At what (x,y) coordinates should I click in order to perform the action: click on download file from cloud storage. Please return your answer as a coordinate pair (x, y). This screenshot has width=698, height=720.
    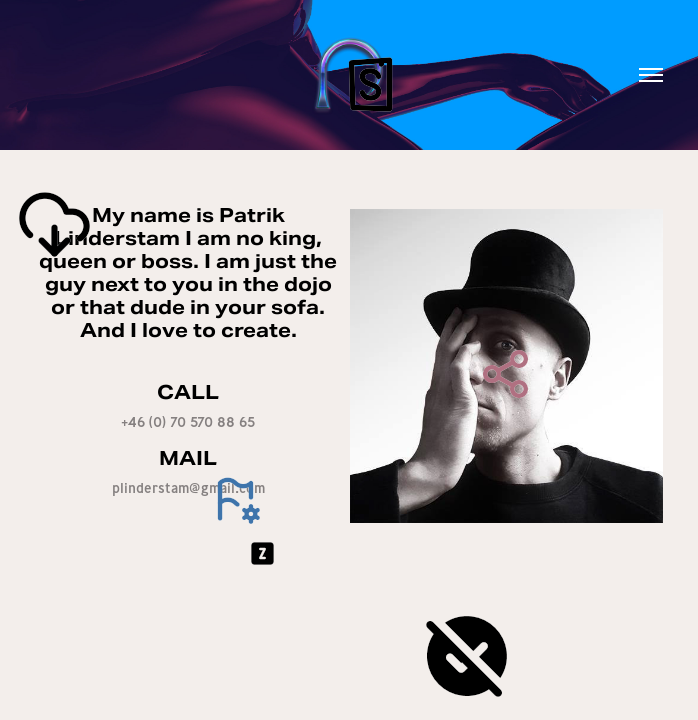
    Looking at the image, I should click on (54, 224).